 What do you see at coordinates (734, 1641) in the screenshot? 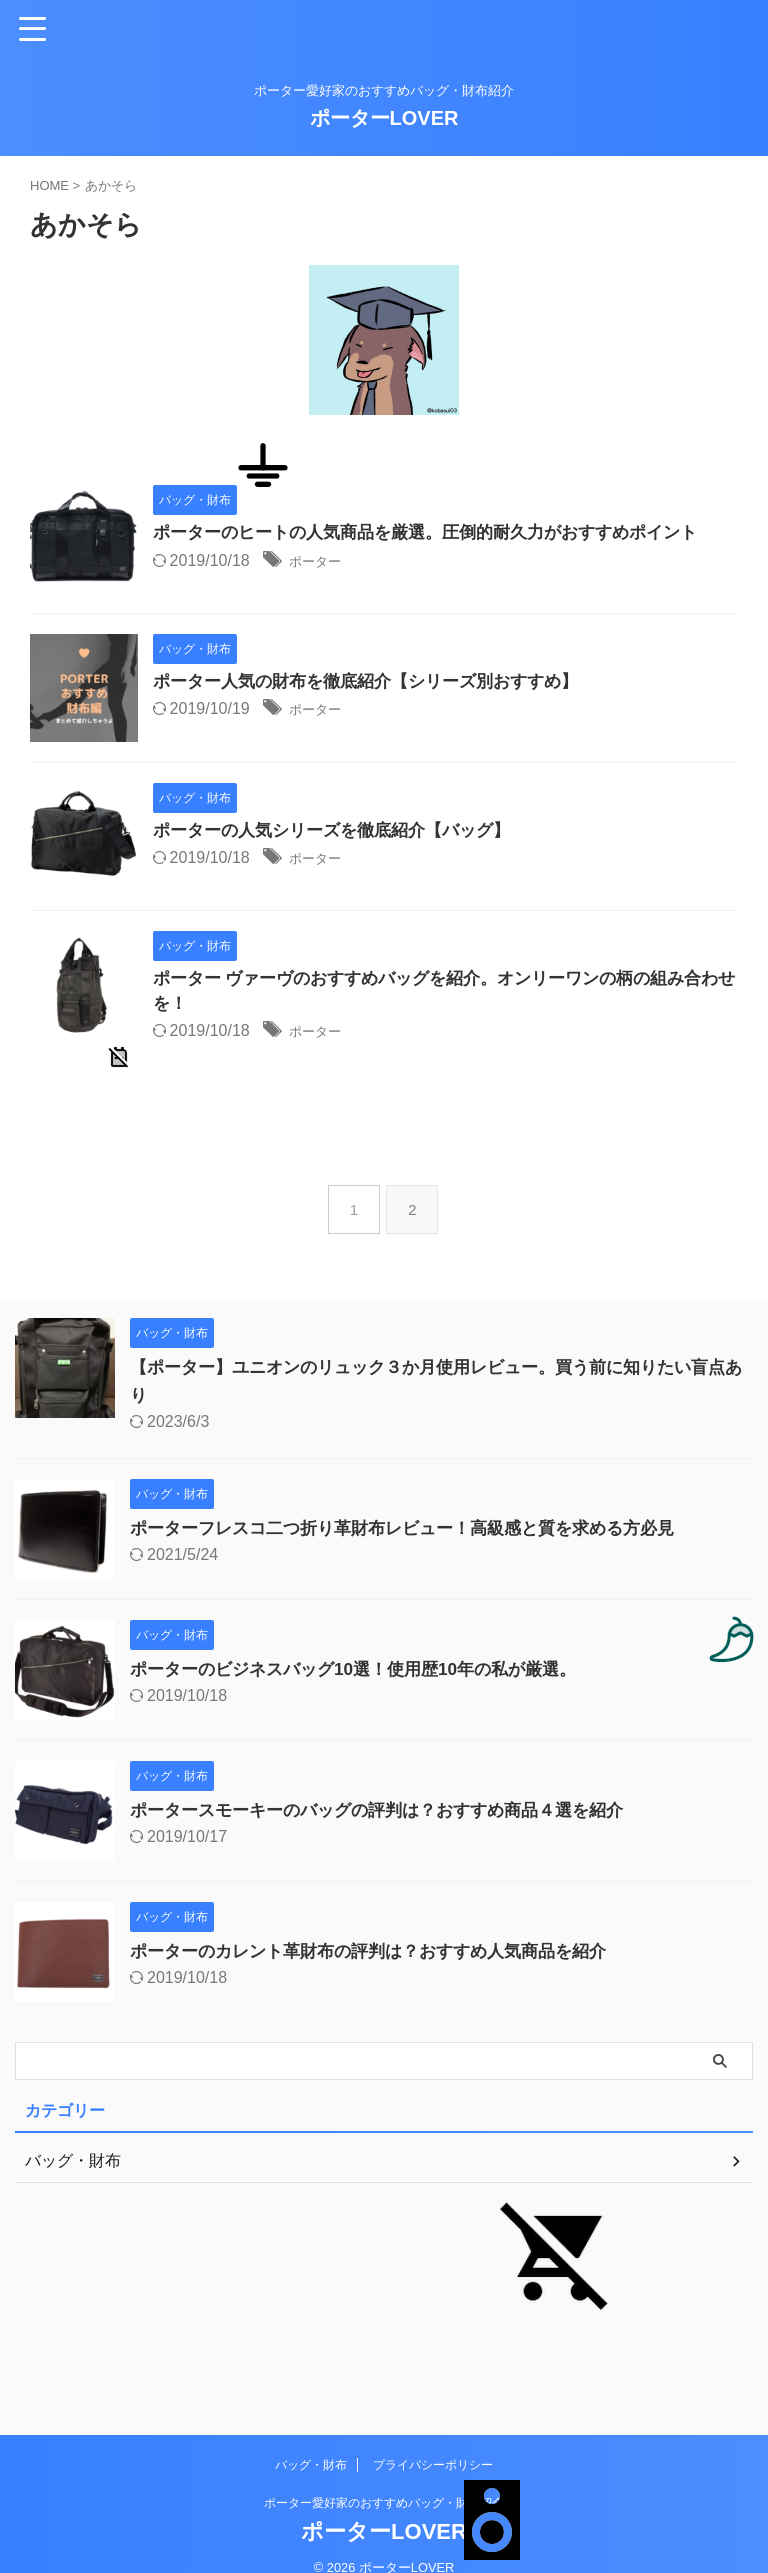
I see `indicates spicy food or heat level` at bounding box center [734, 1641].